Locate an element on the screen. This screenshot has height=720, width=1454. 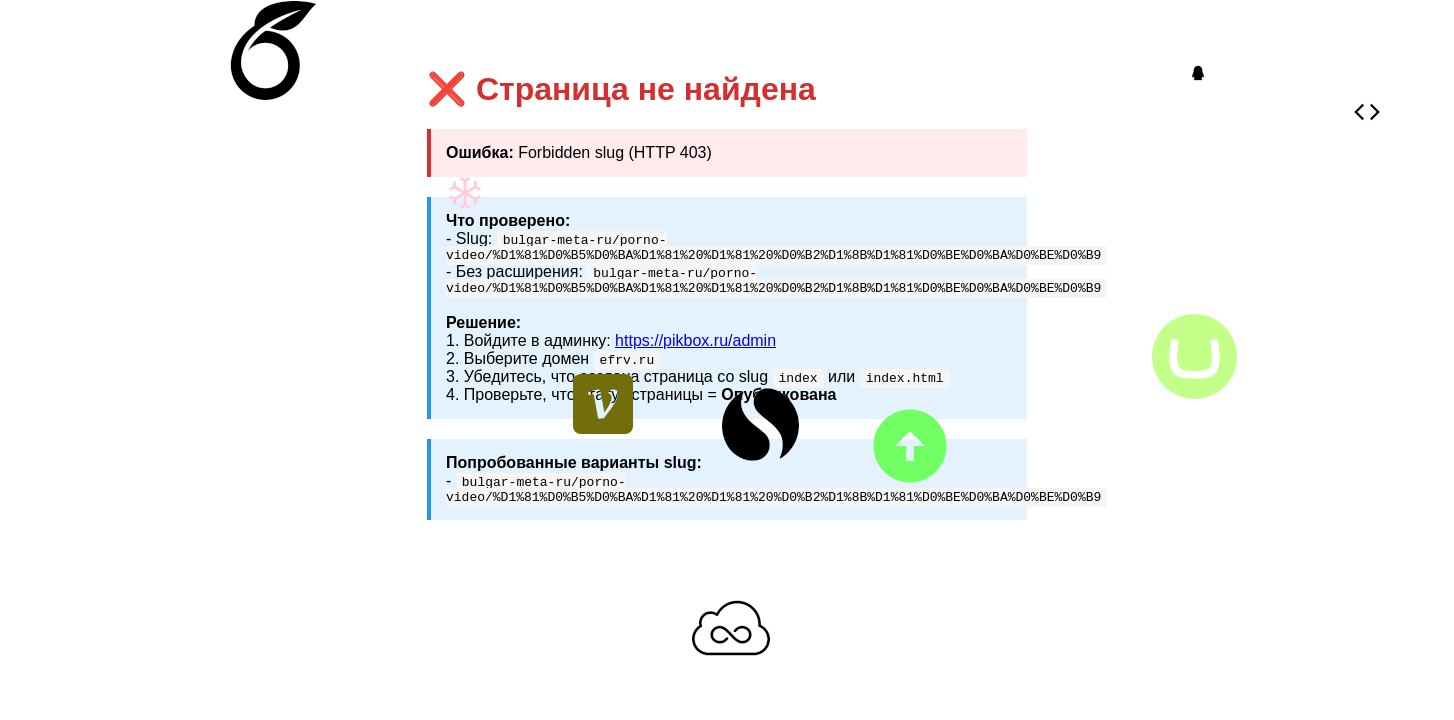
view or edit source code is located at coordinates (1367, 112).